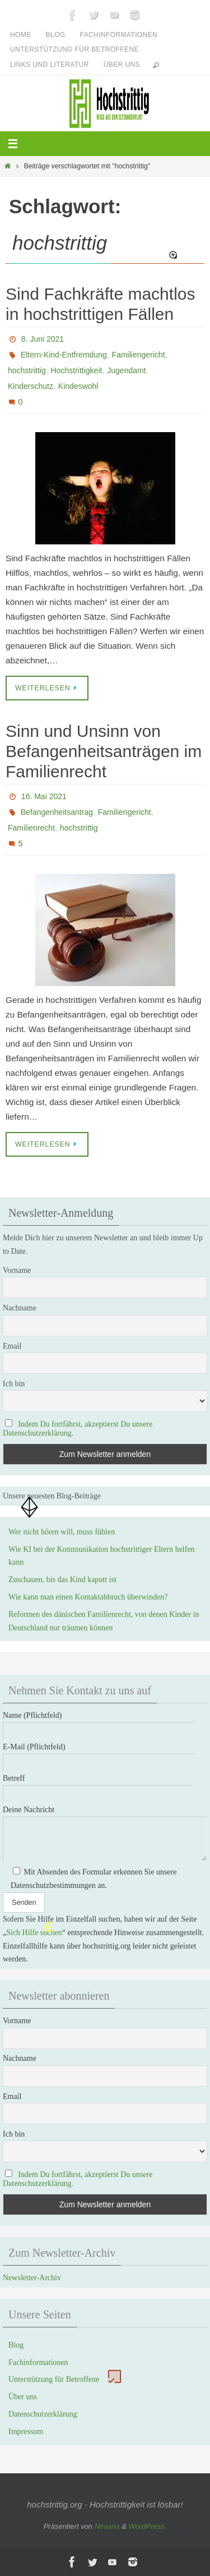 This screenshot has width=210, height=2576. What do you see at coordinates (173, 255) in the screenshot?
I see `zoom in on image` at bounding box center [173, 255].